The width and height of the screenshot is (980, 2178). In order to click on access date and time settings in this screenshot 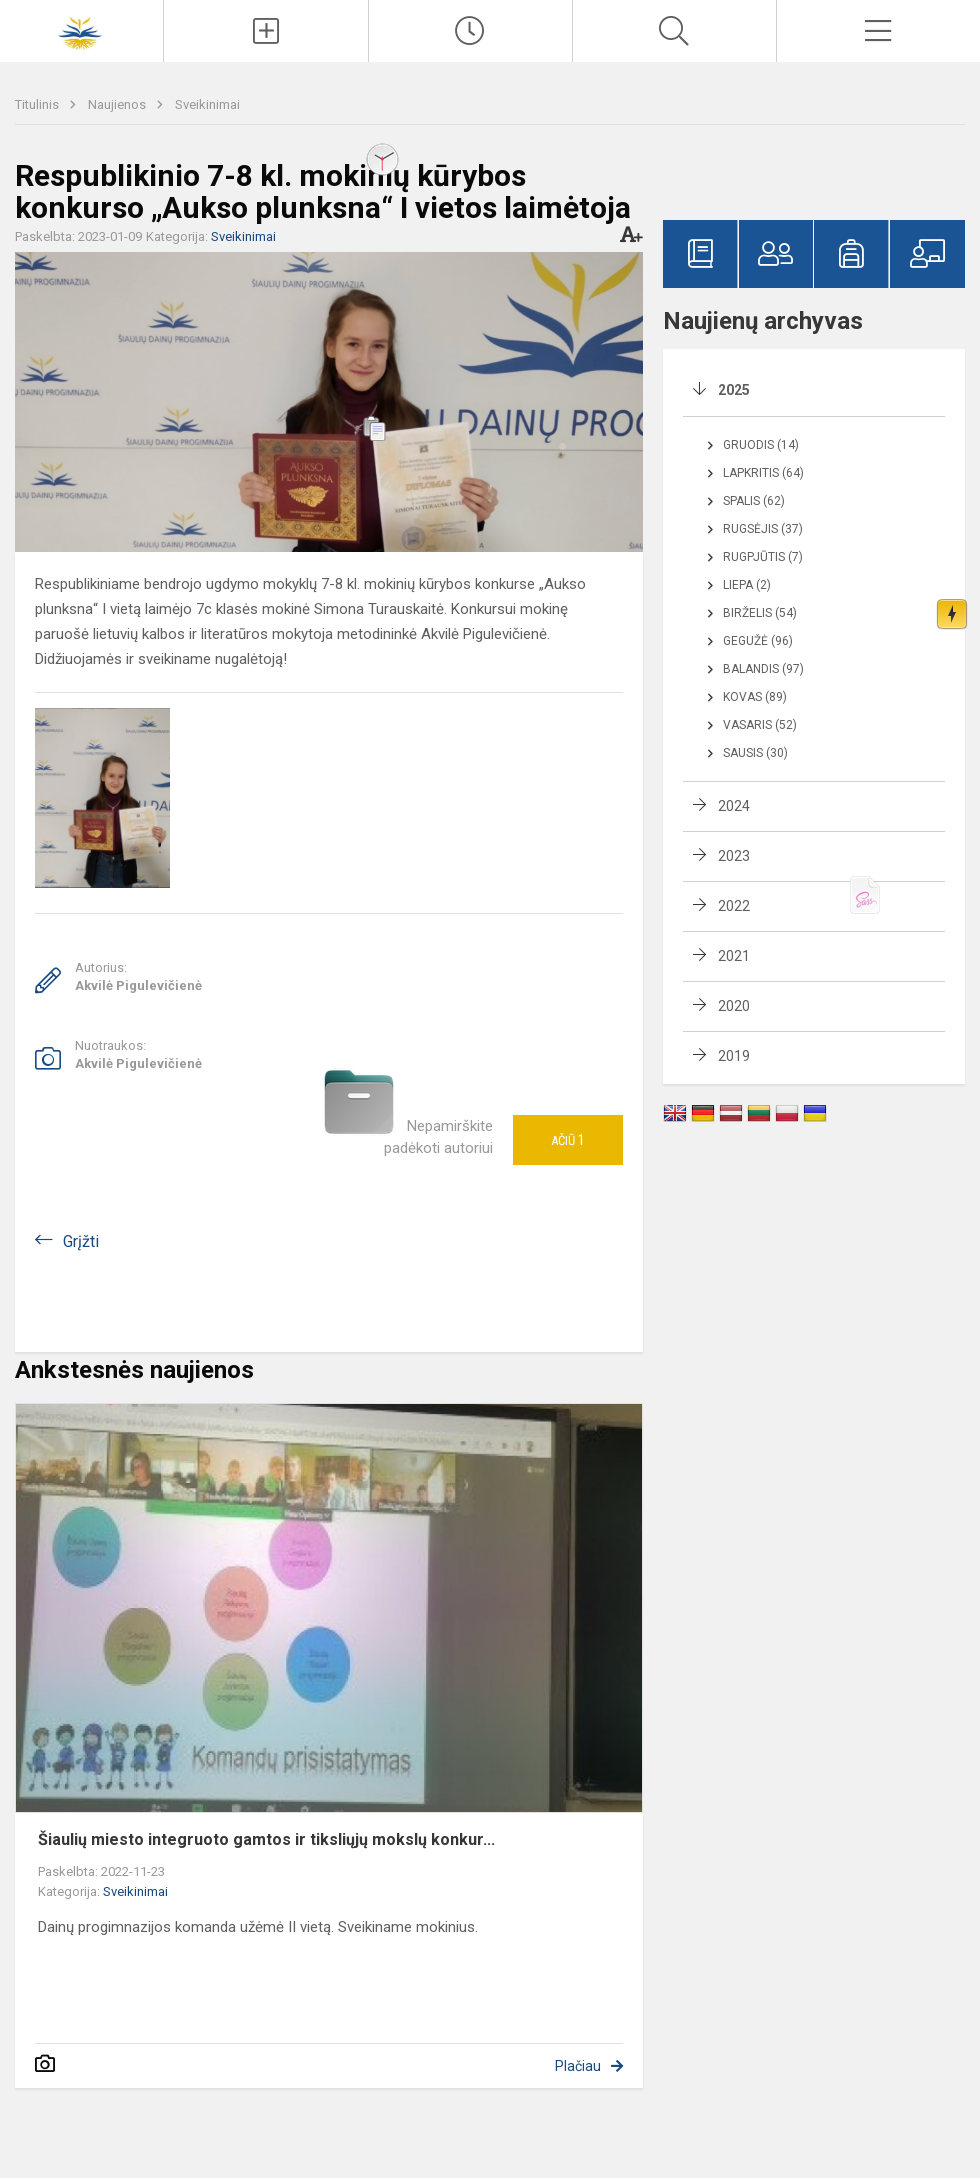, I will do `click(382, 159)`.